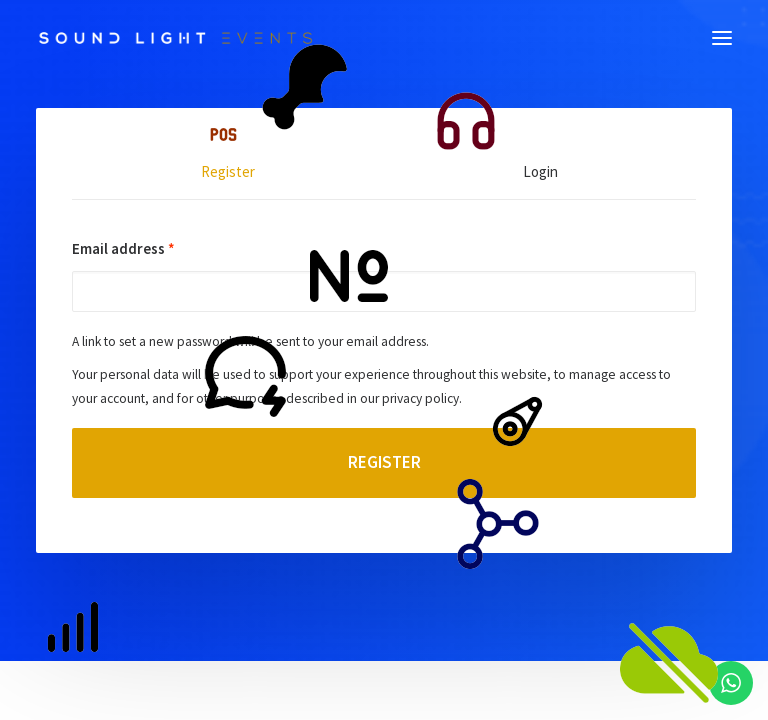  Describe the element at coordinates (497, 524) in the screenshot. I see `access AI model settings` at that location.